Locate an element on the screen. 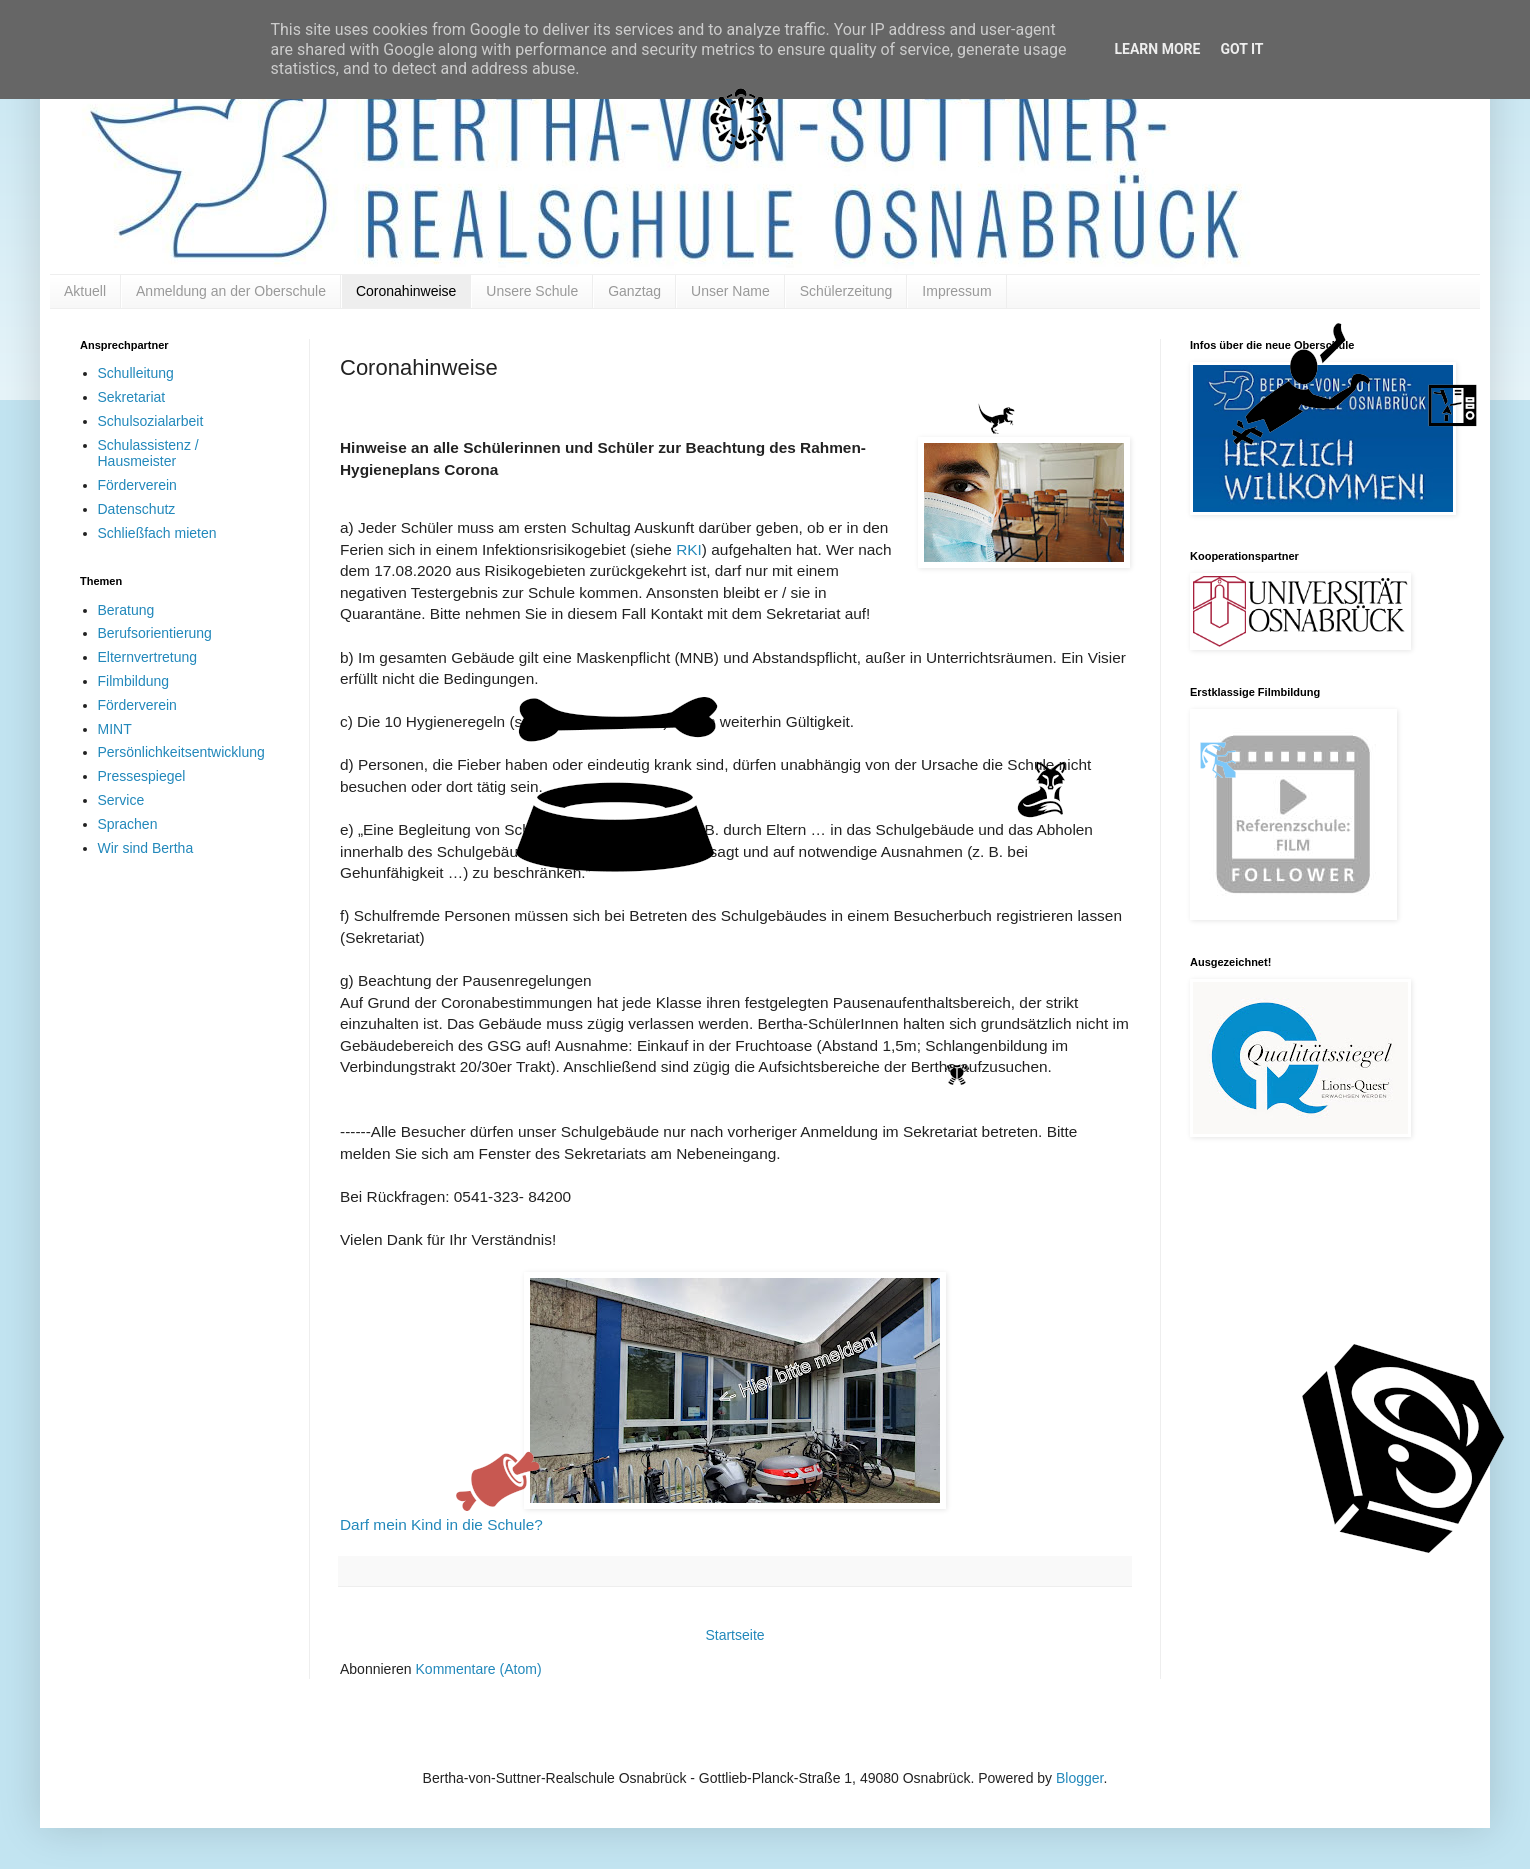 The height and width of the screenshot is (1869, 1530). indicates a crawling or stealth movement mode is located at coordinates (1301, 384).